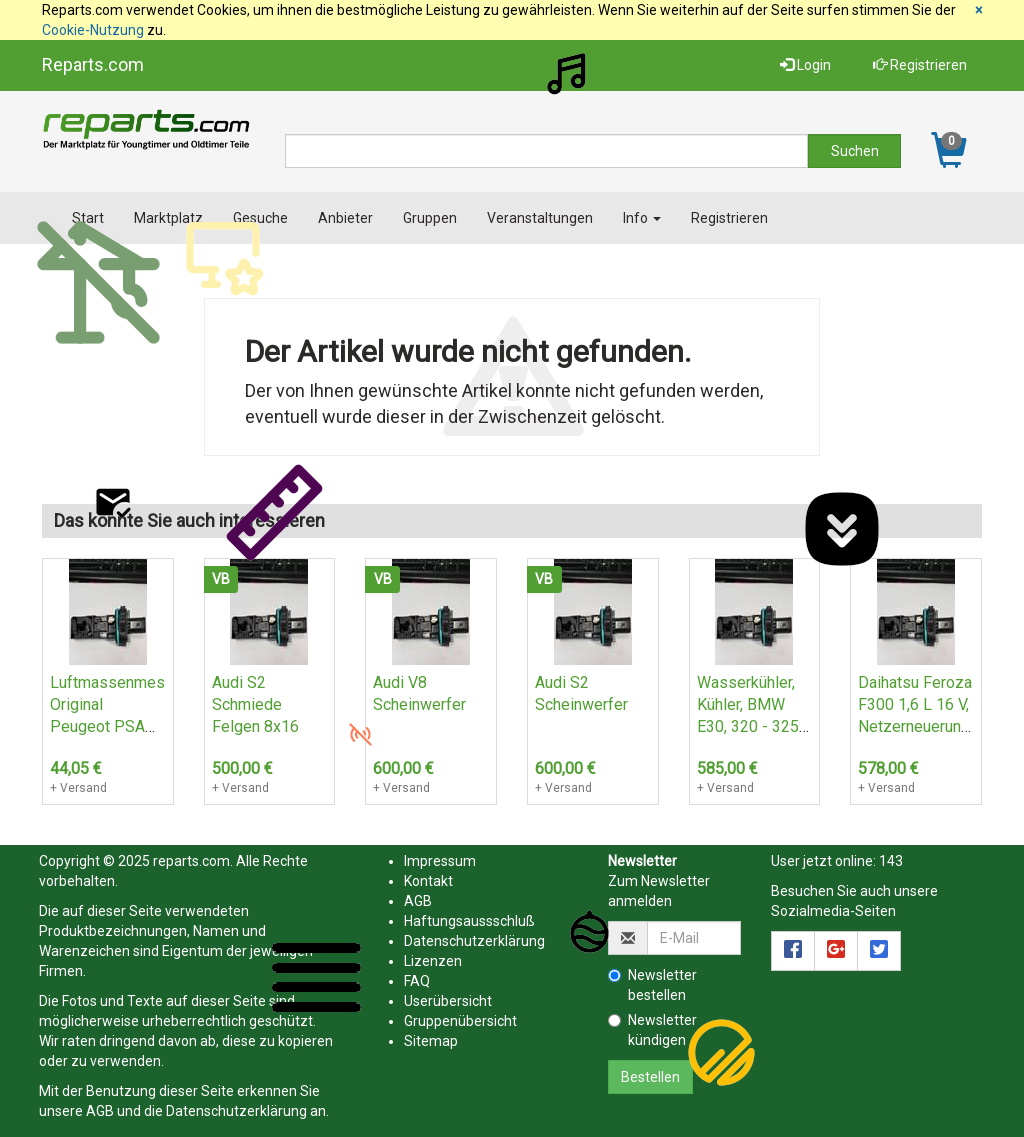  Describe the element at coordinates (721, 1052) in the screenshot. I see `planetscale database platform logo` at that location.